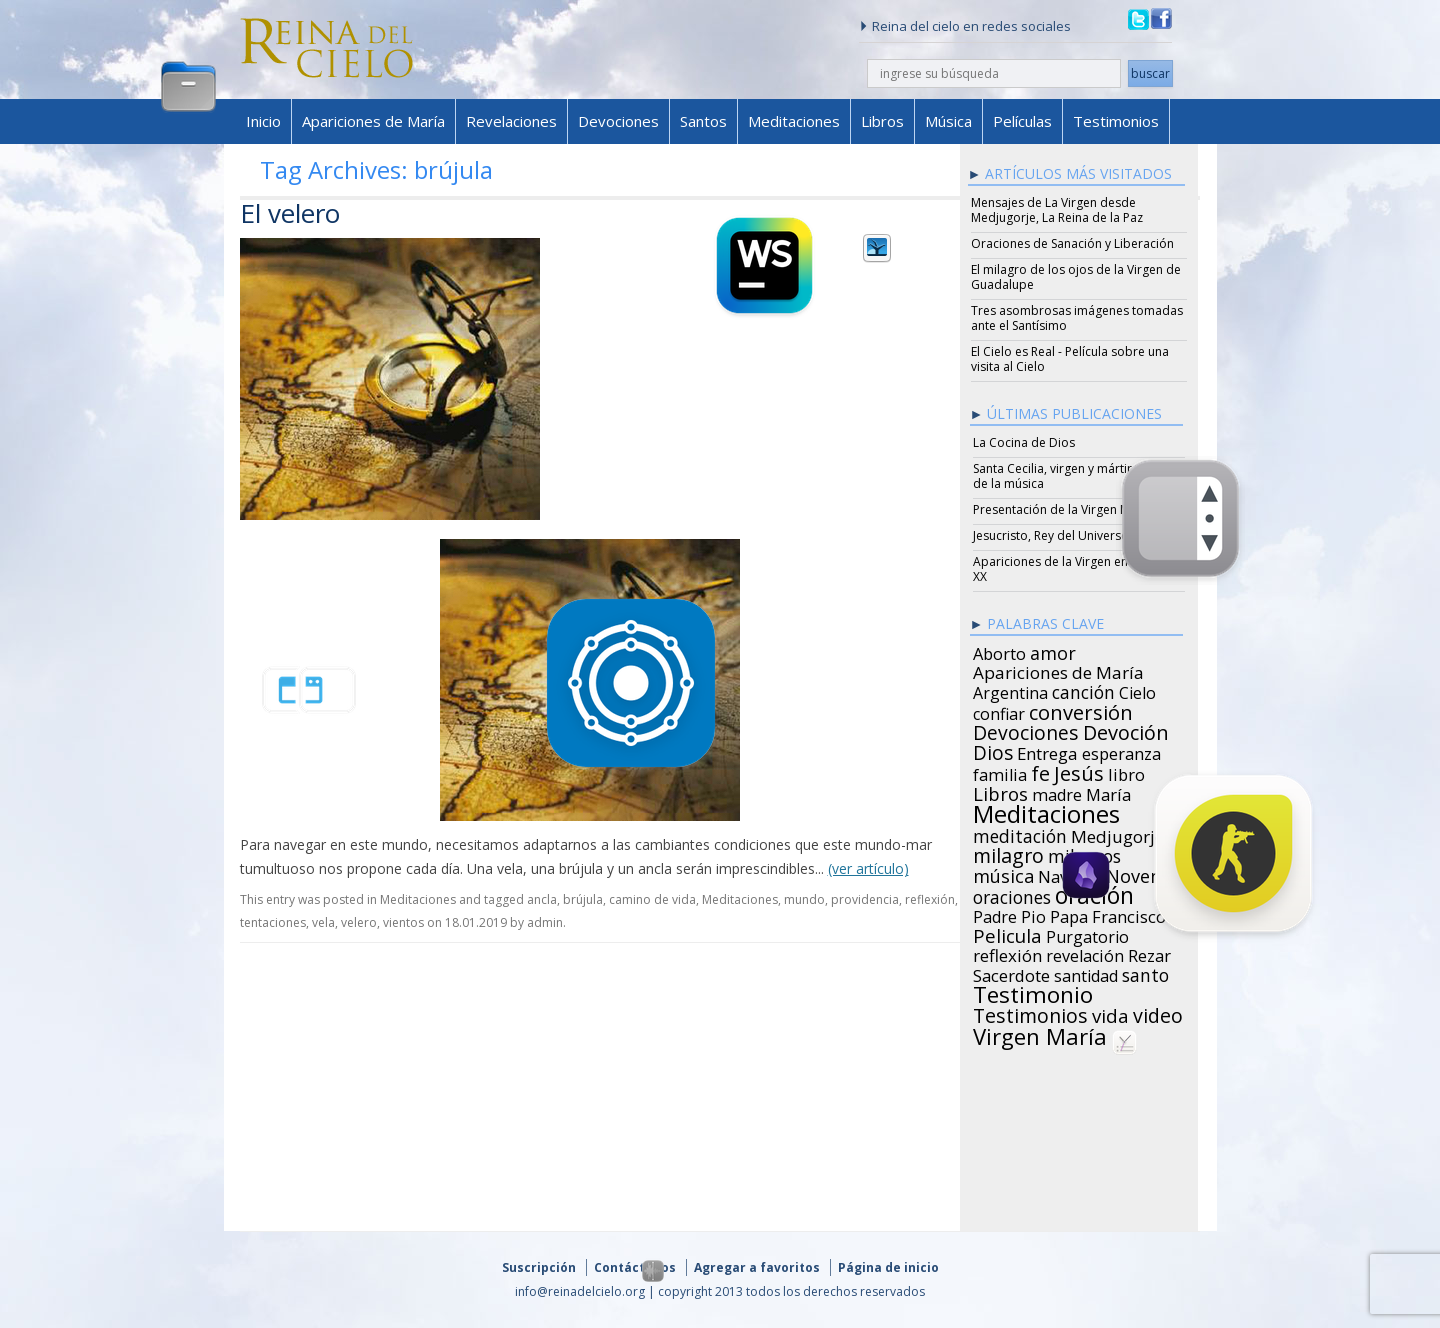 The width and height of the screenshot is (1440, 1328). Describe the element at coordinates (1233, 853) in the screenshot. I see `launch counter-strike: condition zero` at that location.